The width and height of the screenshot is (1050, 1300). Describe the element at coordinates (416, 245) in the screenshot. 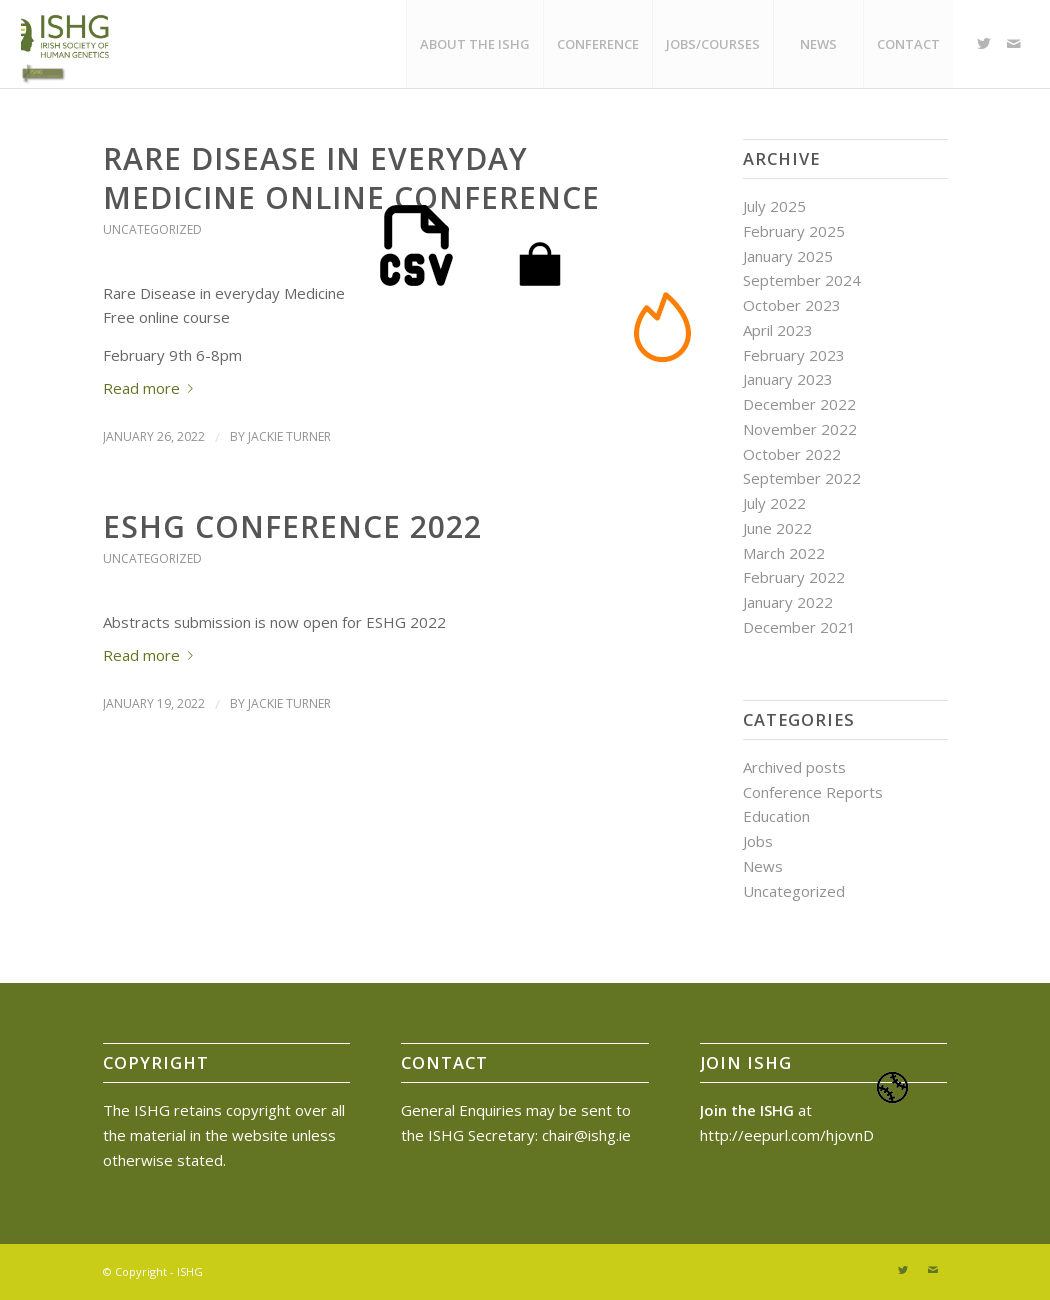

I see `indicates a CSV file type` at that location.